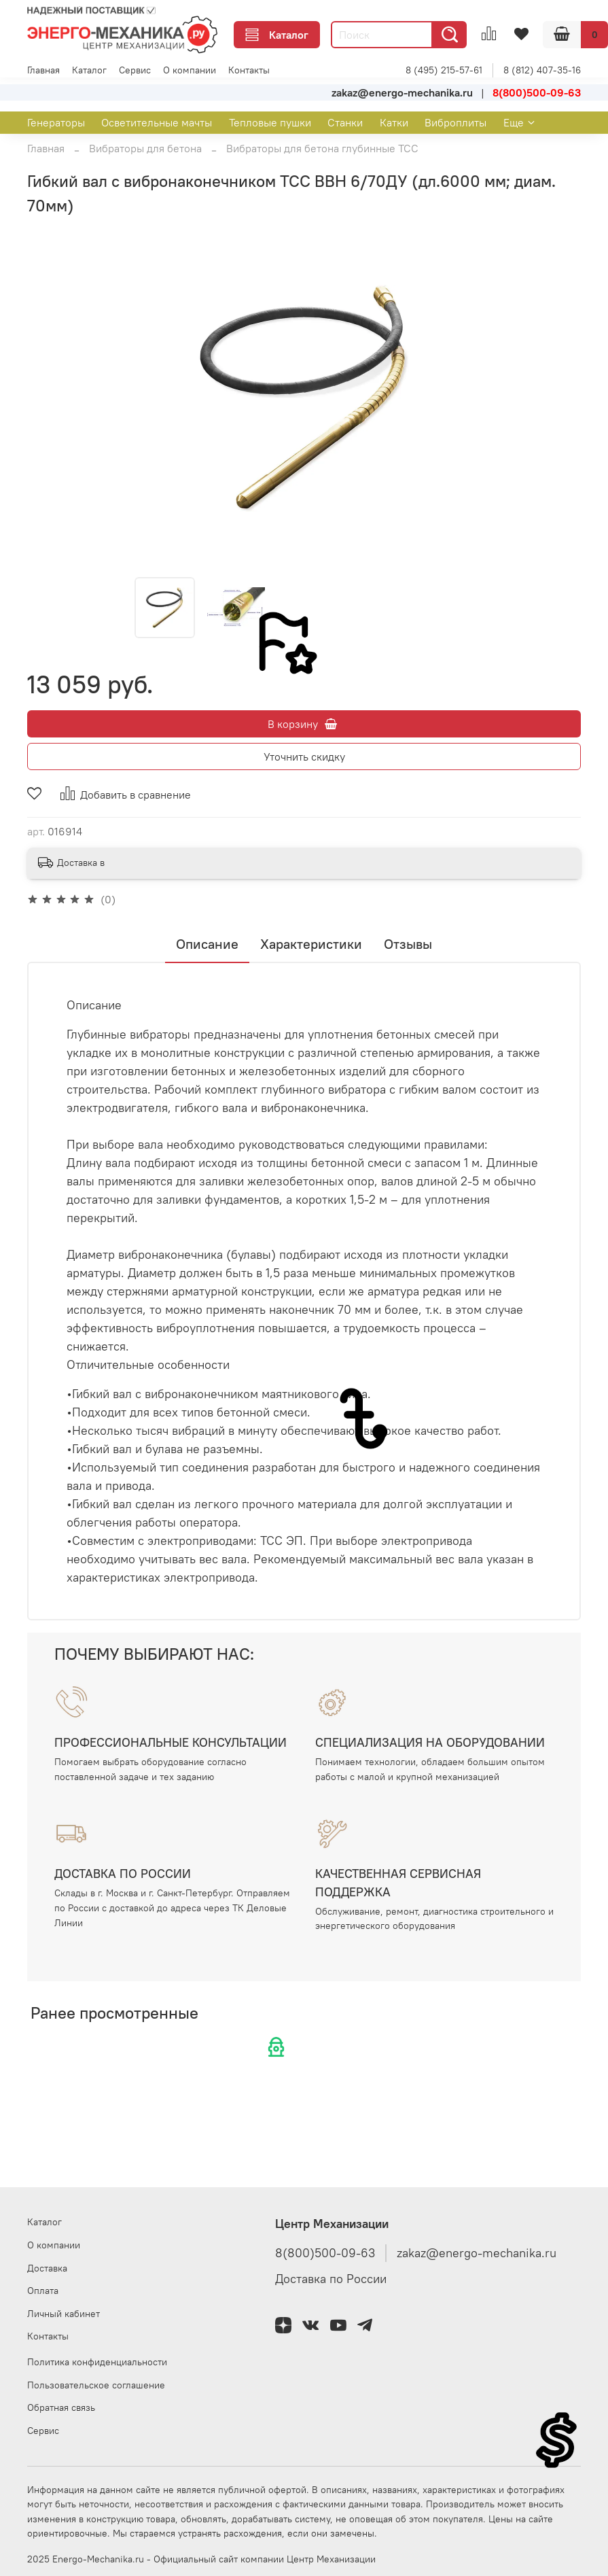 This screenshot has width=608, height=2576. Describe the element at coordinates (276, 2047) in the screenshot. I see `indicates fire safety equipment location` at that location.